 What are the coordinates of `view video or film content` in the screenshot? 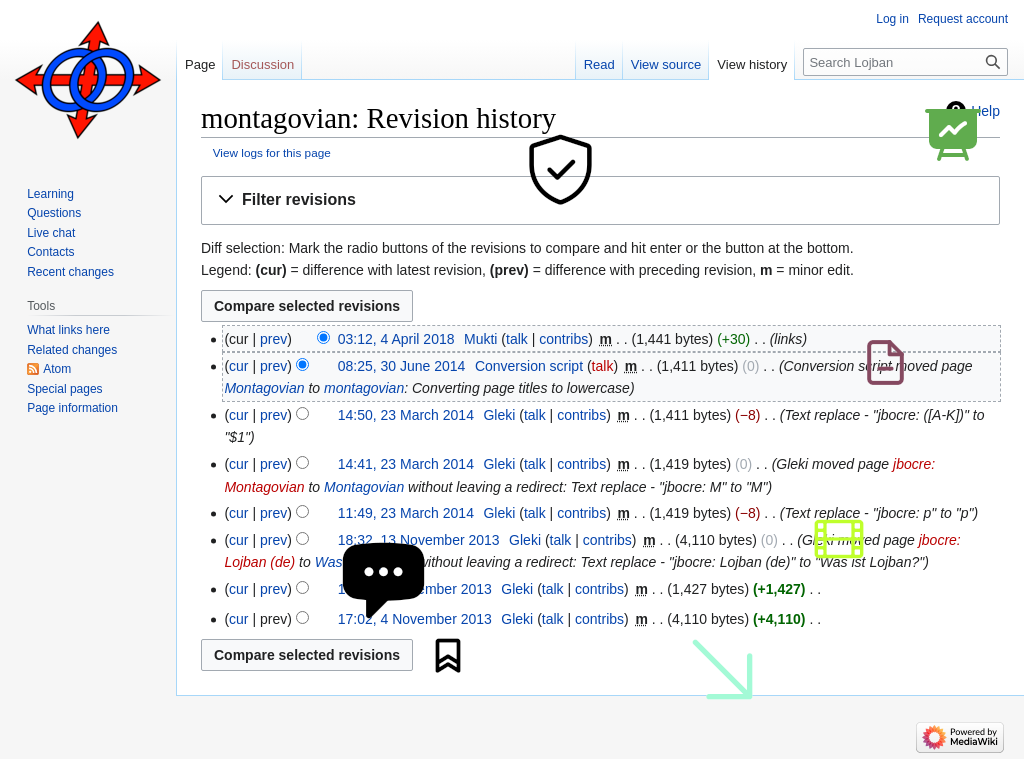 It's located at (839, 539).